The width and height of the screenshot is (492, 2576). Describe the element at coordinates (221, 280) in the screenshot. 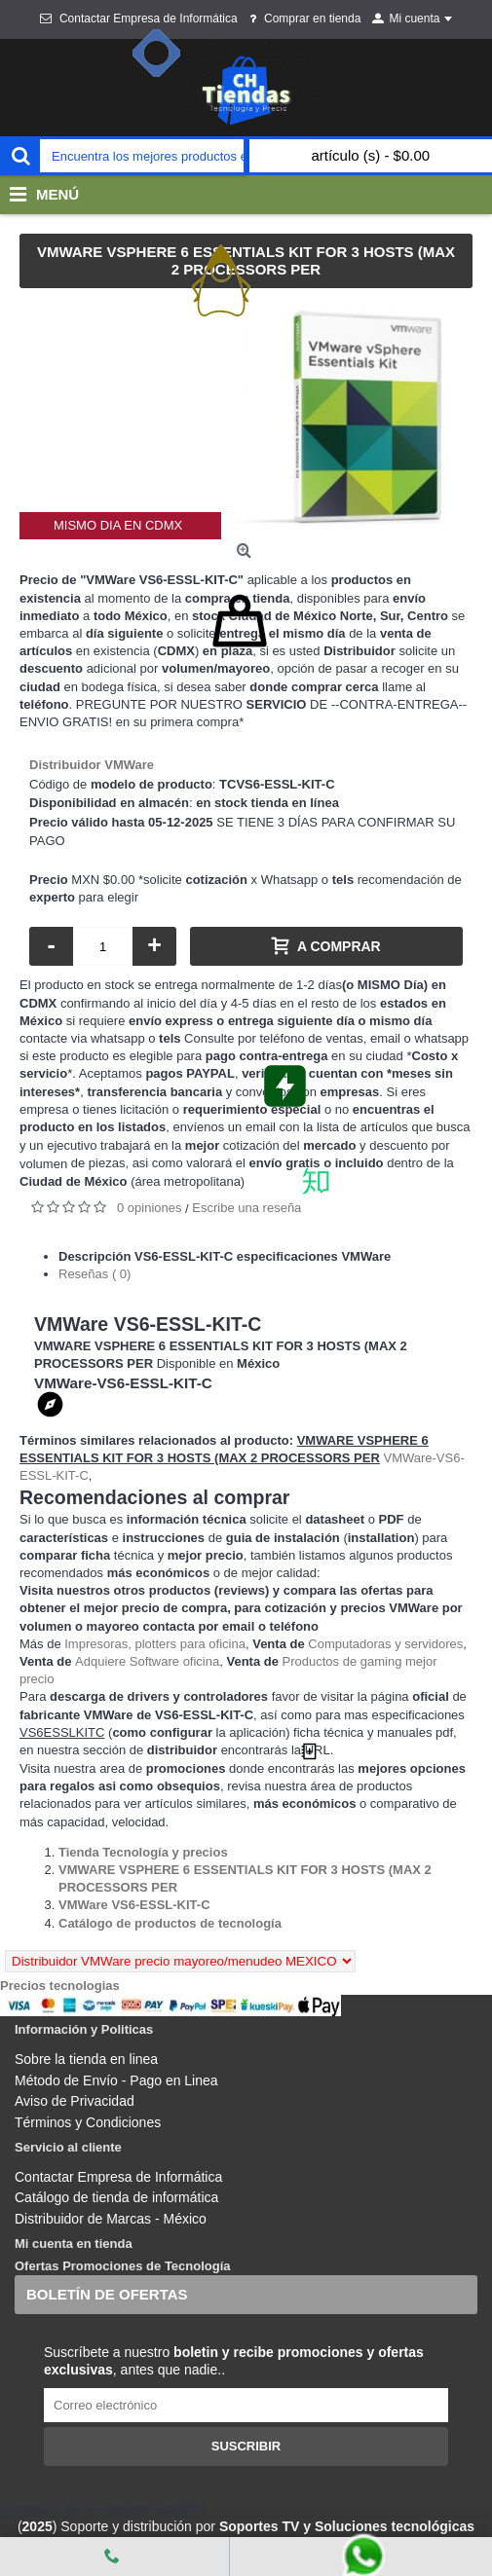

I see `OpenJDK project logo` at that location.